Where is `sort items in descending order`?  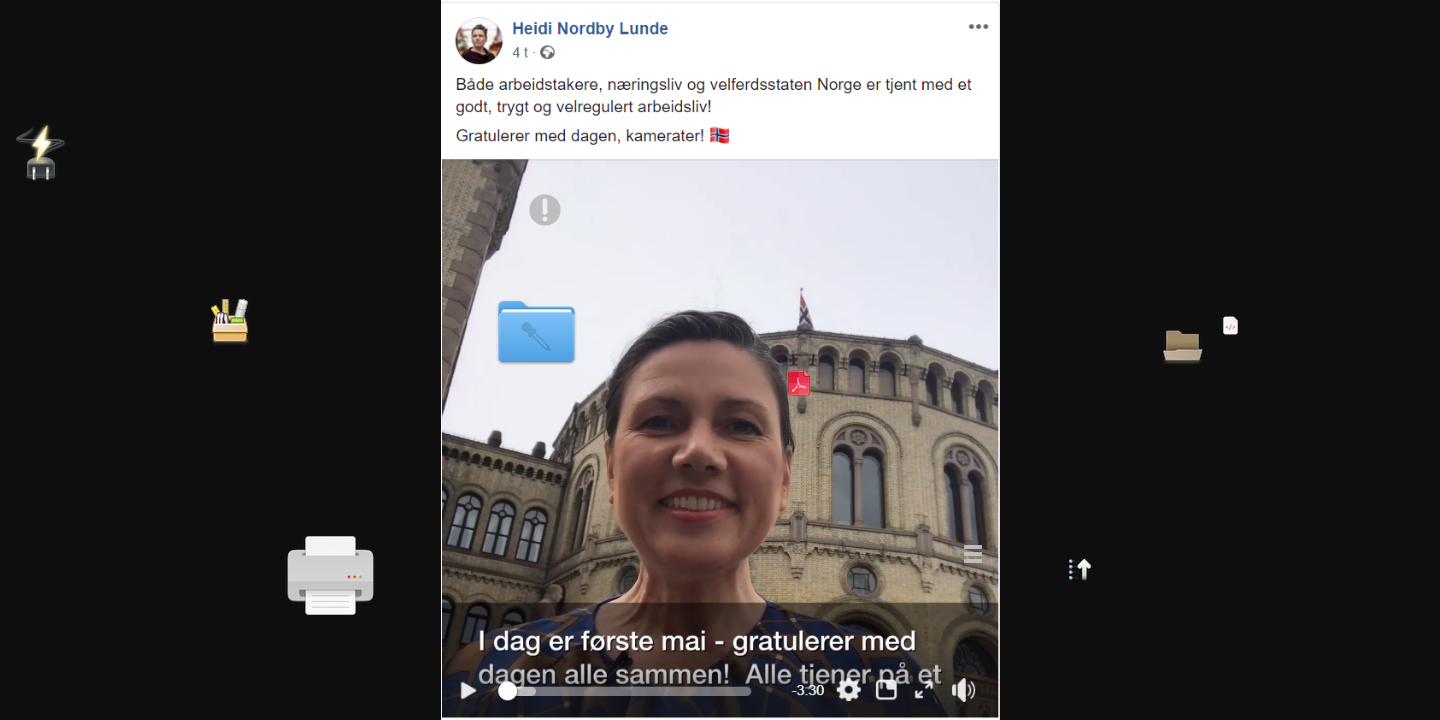
sort items in descending order is located at coordinates (1081, 570).